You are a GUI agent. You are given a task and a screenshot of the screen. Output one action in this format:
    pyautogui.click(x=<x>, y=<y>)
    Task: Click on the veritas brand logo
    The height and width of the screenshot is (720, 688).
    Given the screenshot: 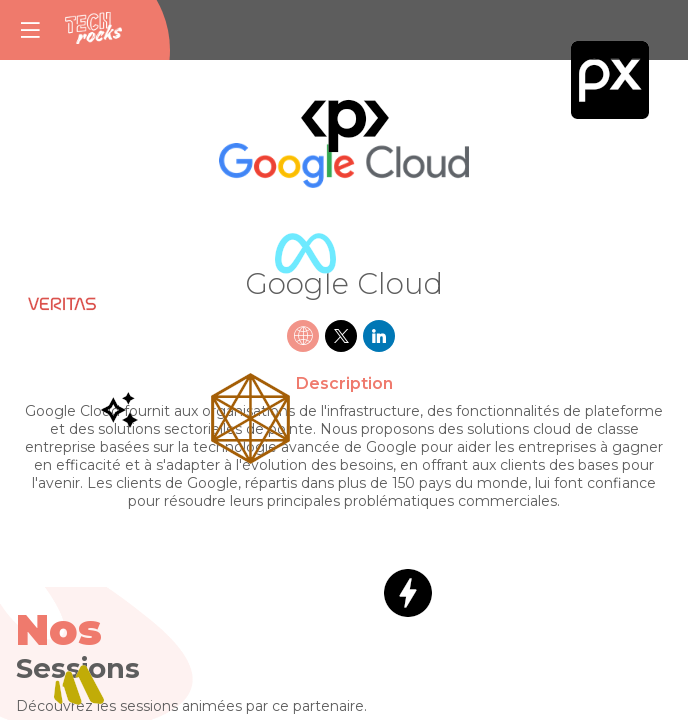 What is the action you would take?
    pyautogui.click(x=62, y=304)
    